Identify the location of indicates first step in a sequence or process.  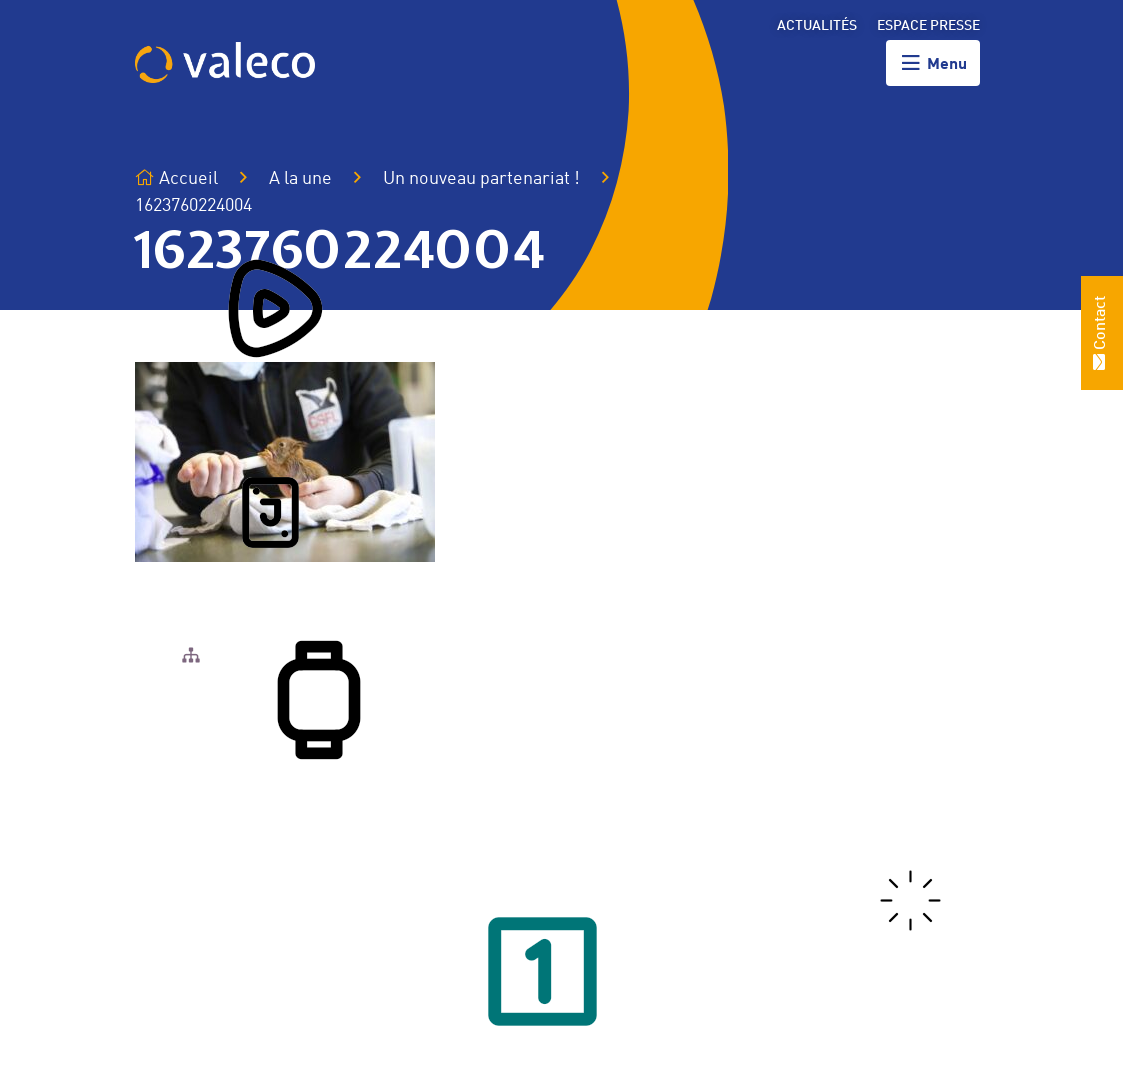
(542, 971).